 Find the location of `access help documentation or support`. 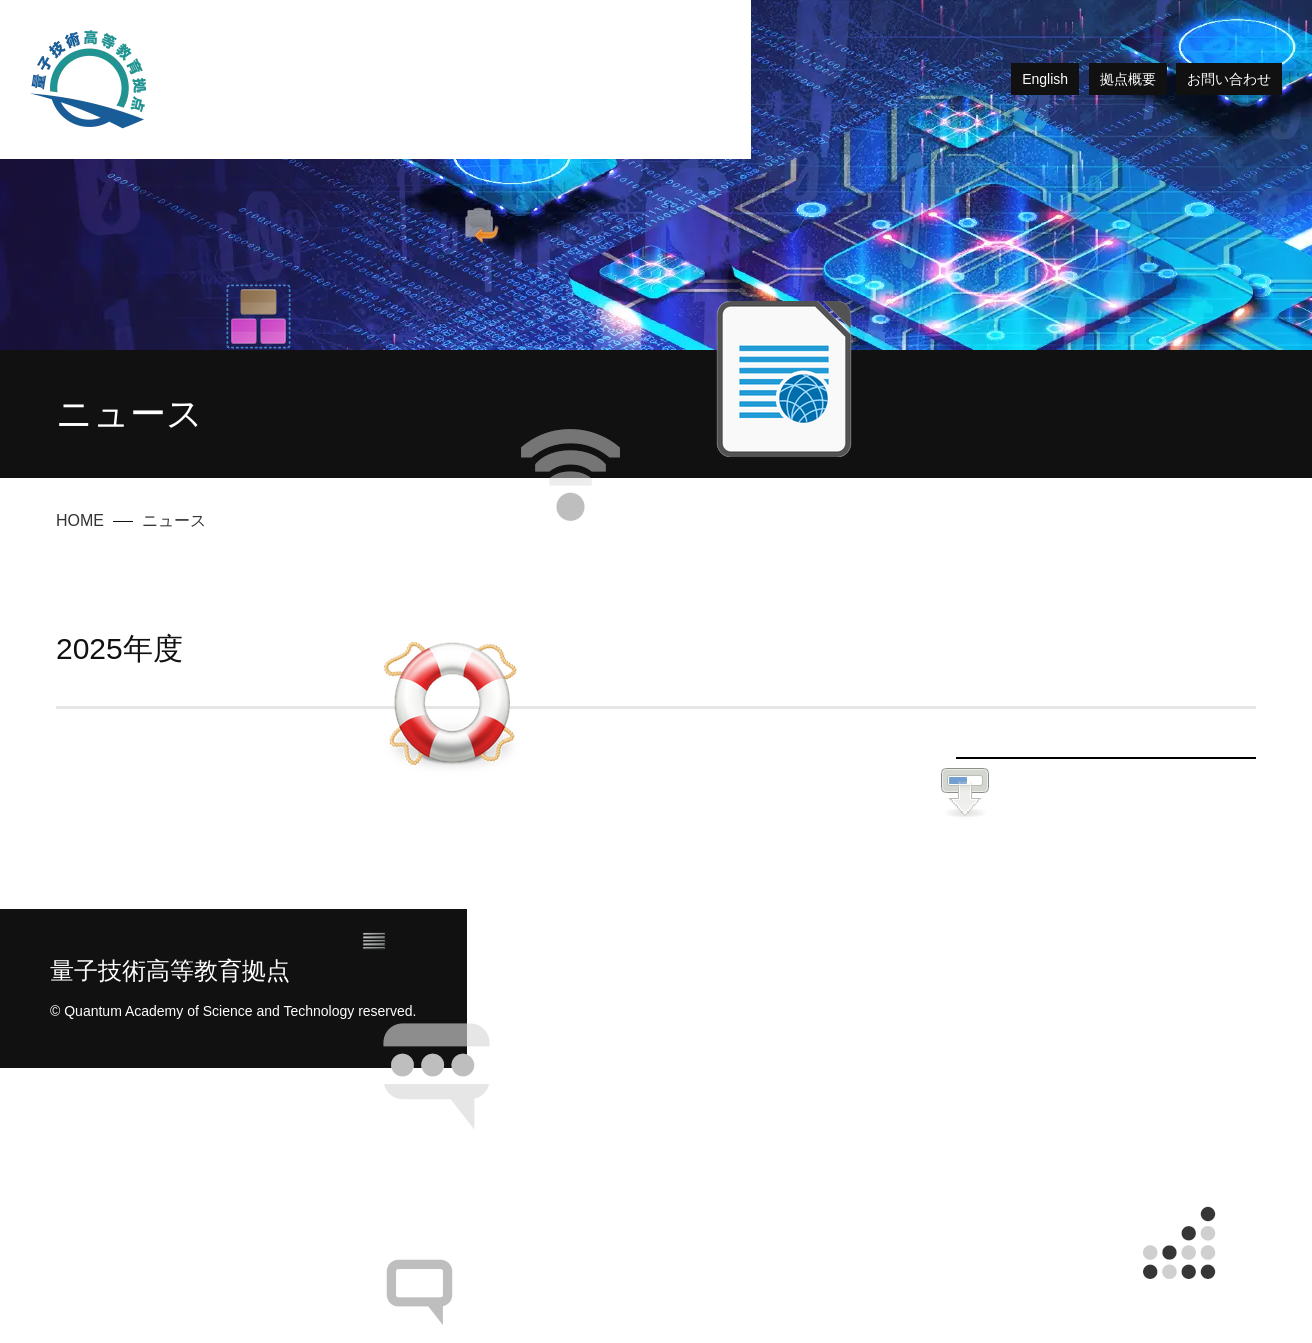

access help documentation or support is located at coordinates (452, 705).